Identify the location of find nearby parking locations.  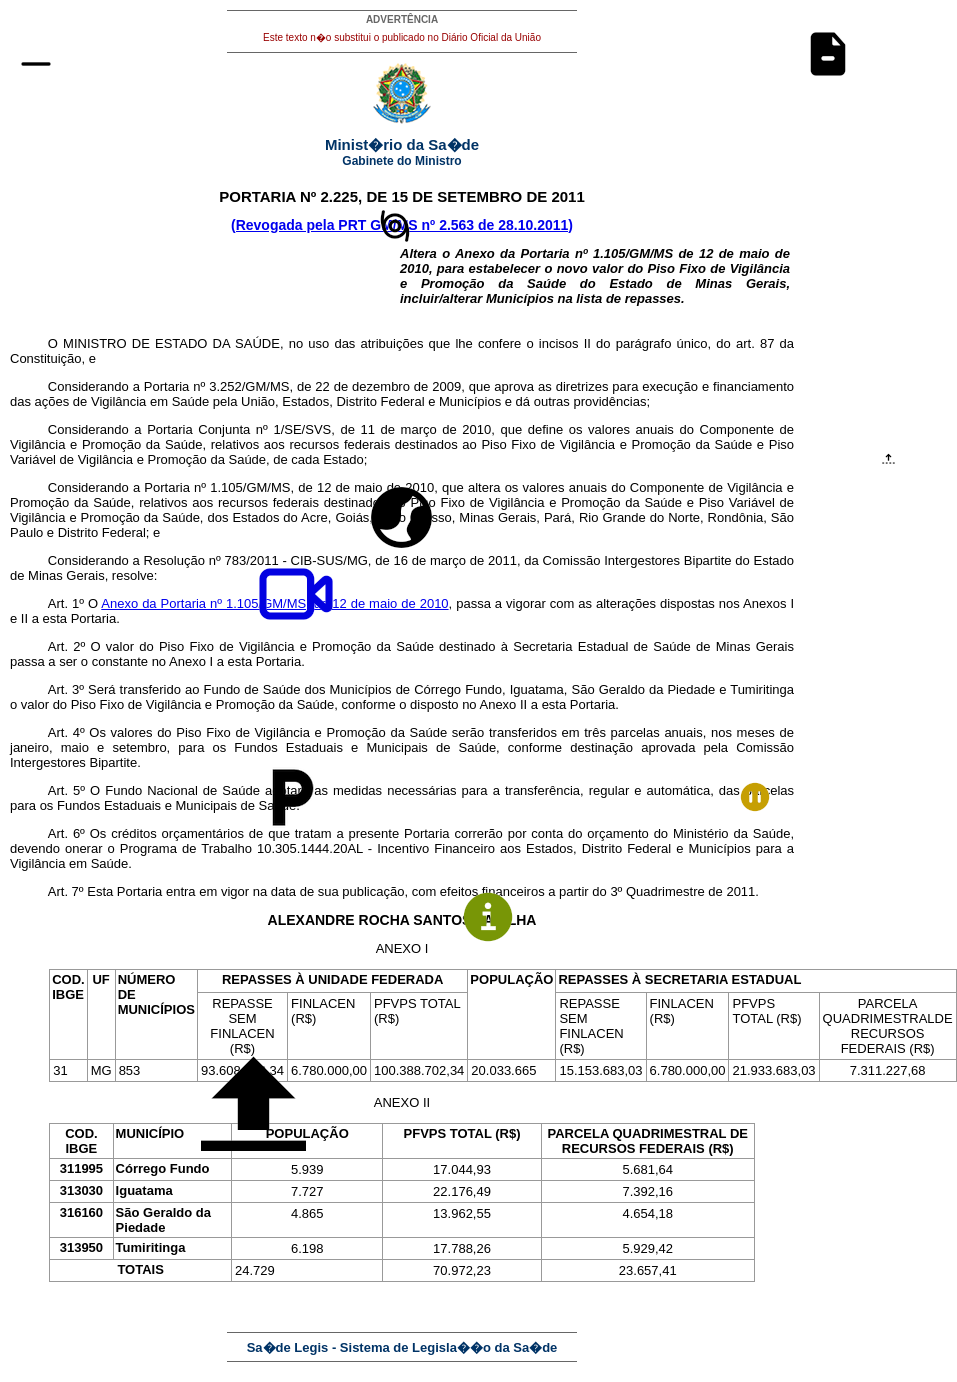
(291, 797).